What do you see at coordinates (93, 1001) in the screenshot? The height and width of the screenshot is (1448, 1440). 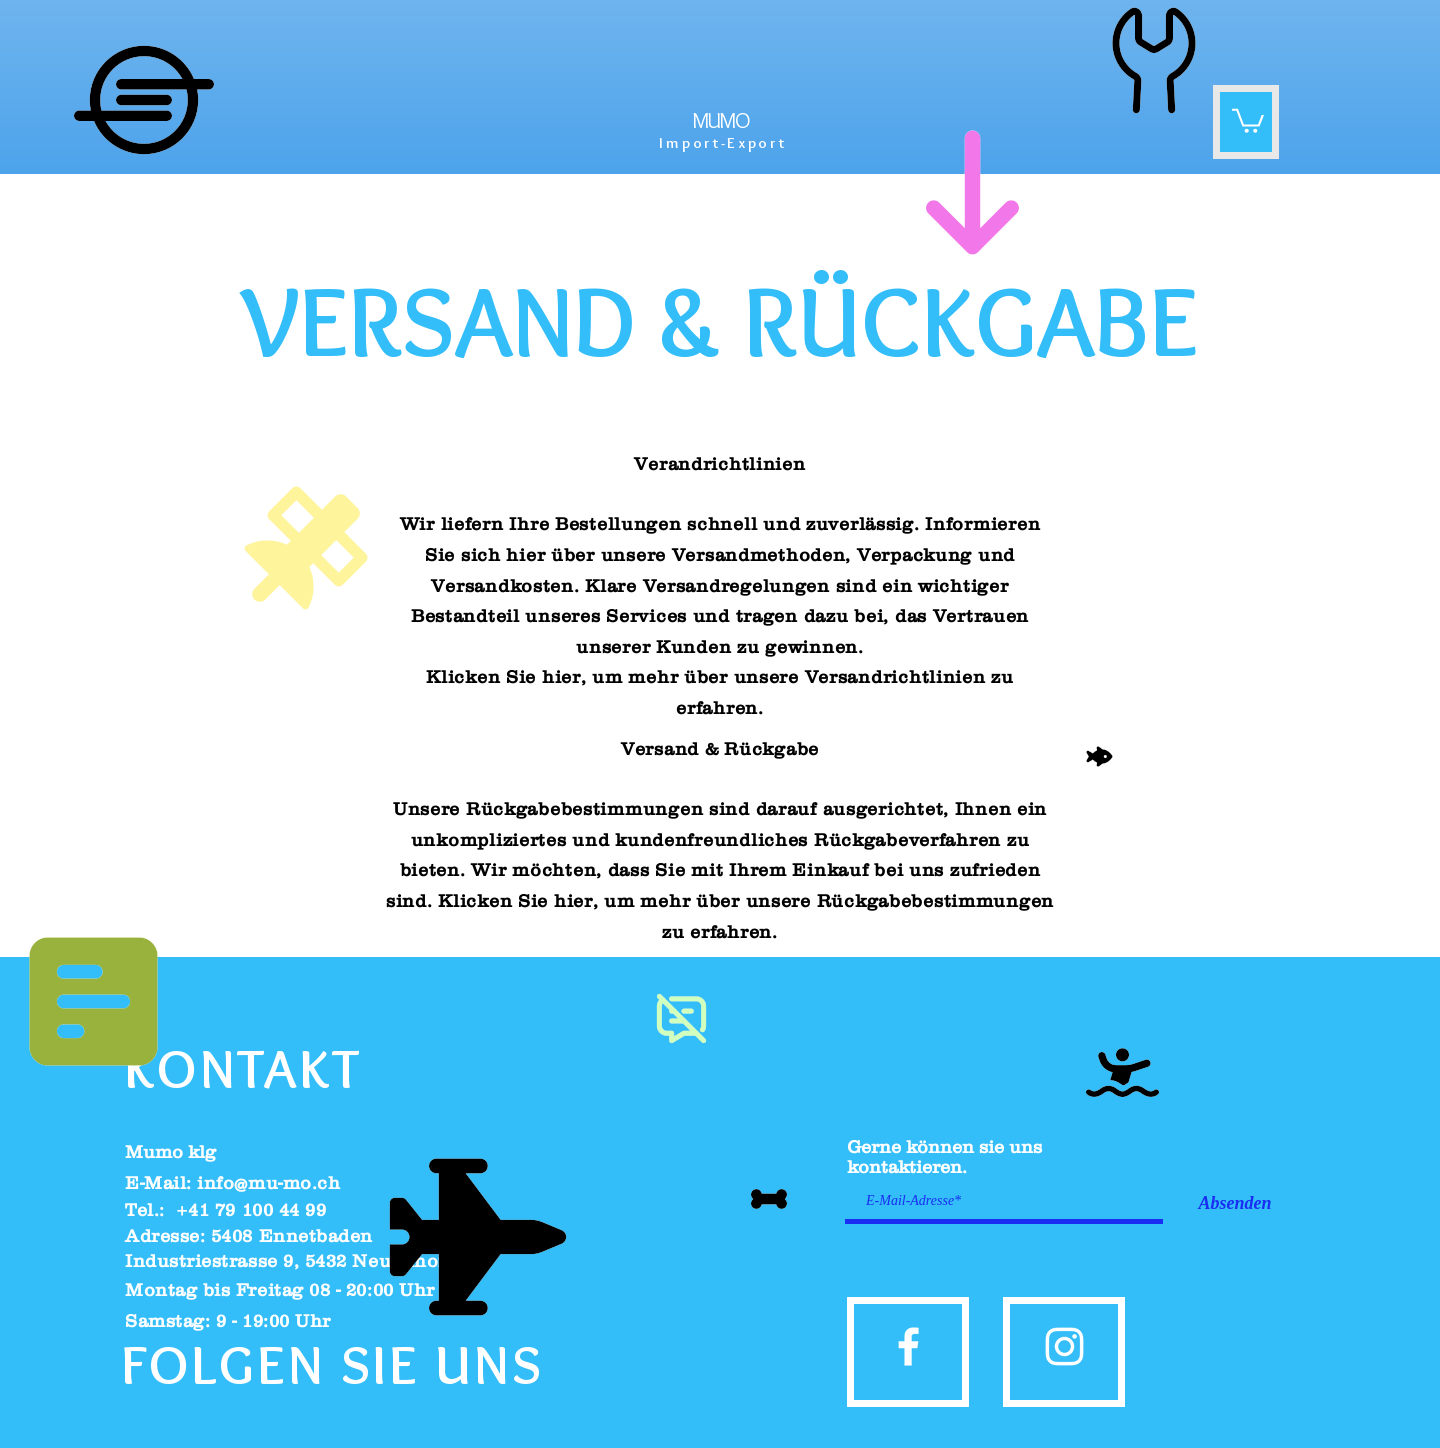 I see `view poll or survey results` at bounding box center [93, 1001].